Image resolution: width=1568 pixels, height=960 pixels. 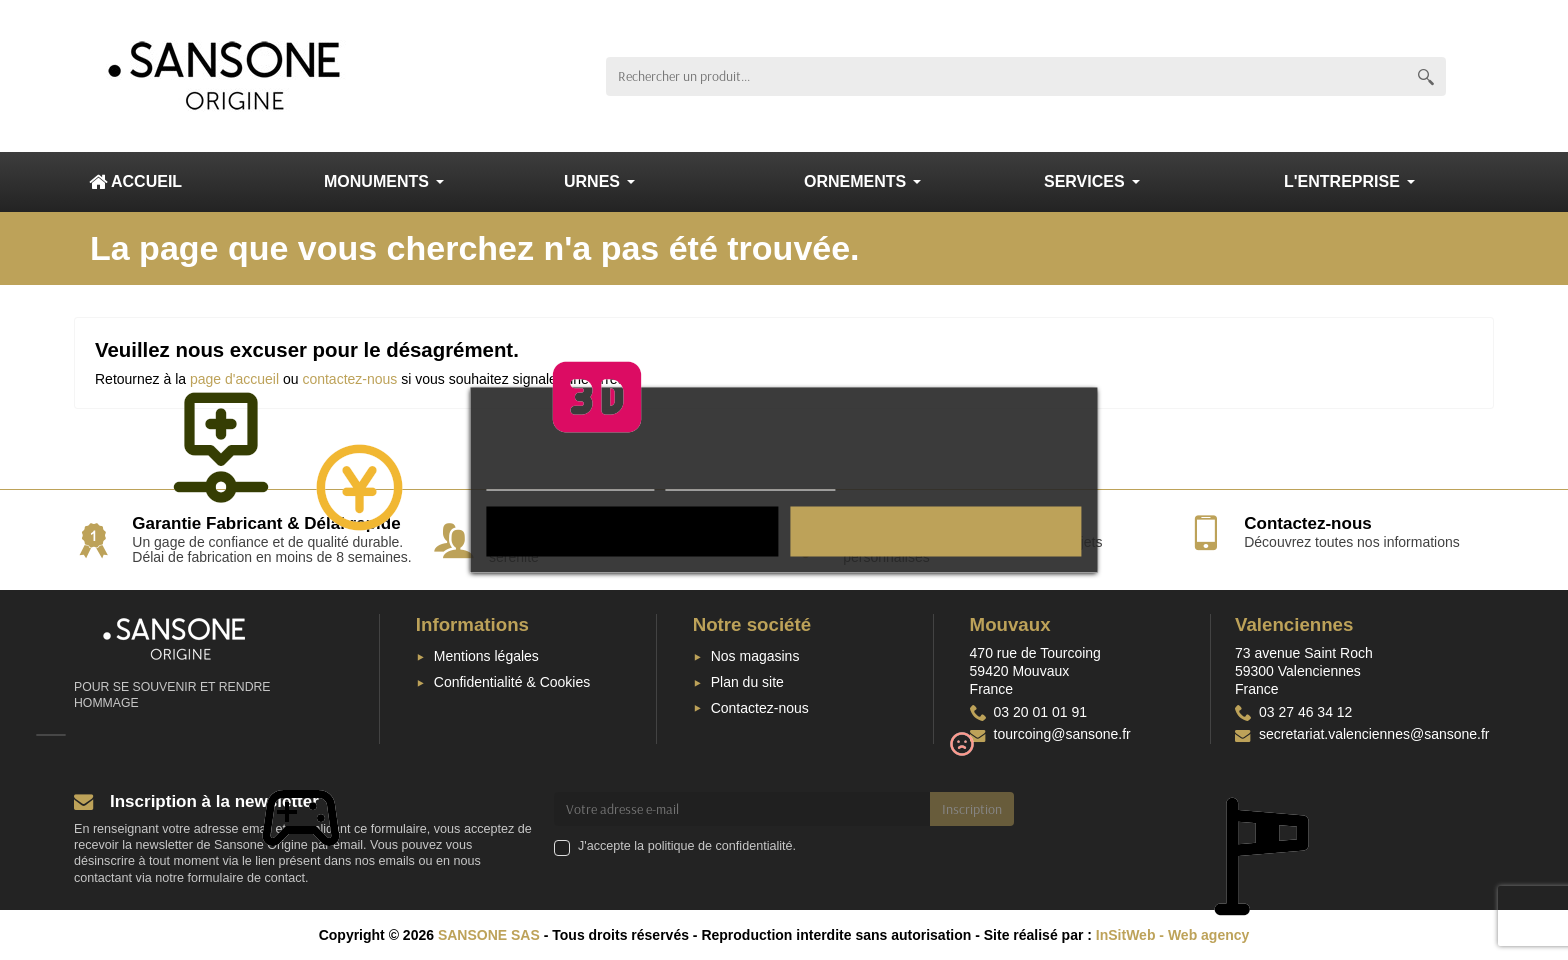 I want to click on access gaming or esports features, so click(x=301, y=818).